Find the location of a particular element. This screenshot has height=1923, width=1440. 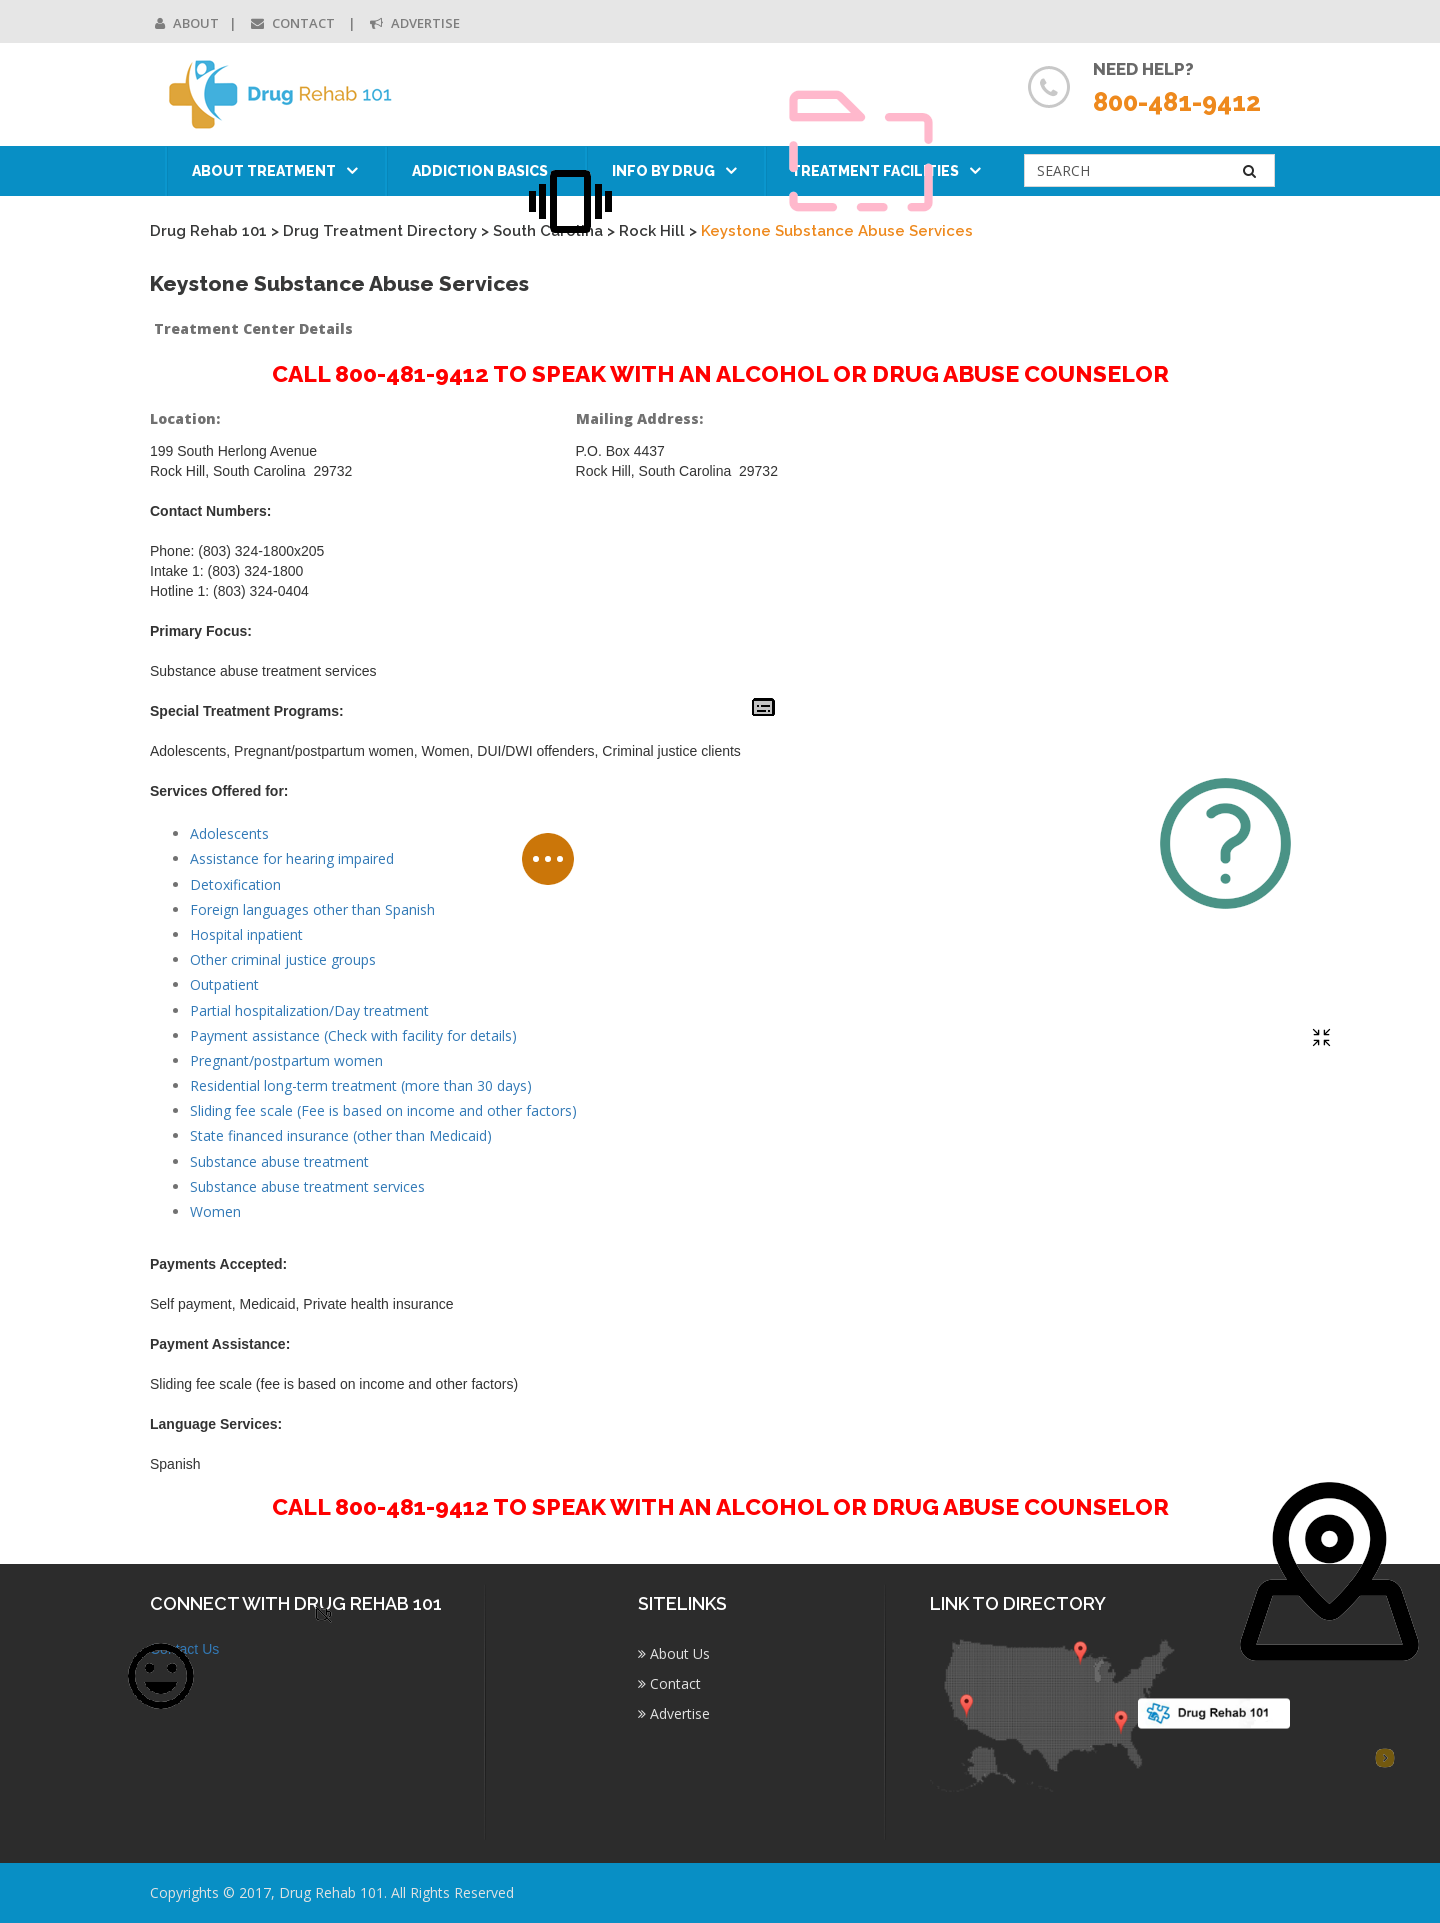

access help or support information is located at coordinates (1225, 843).